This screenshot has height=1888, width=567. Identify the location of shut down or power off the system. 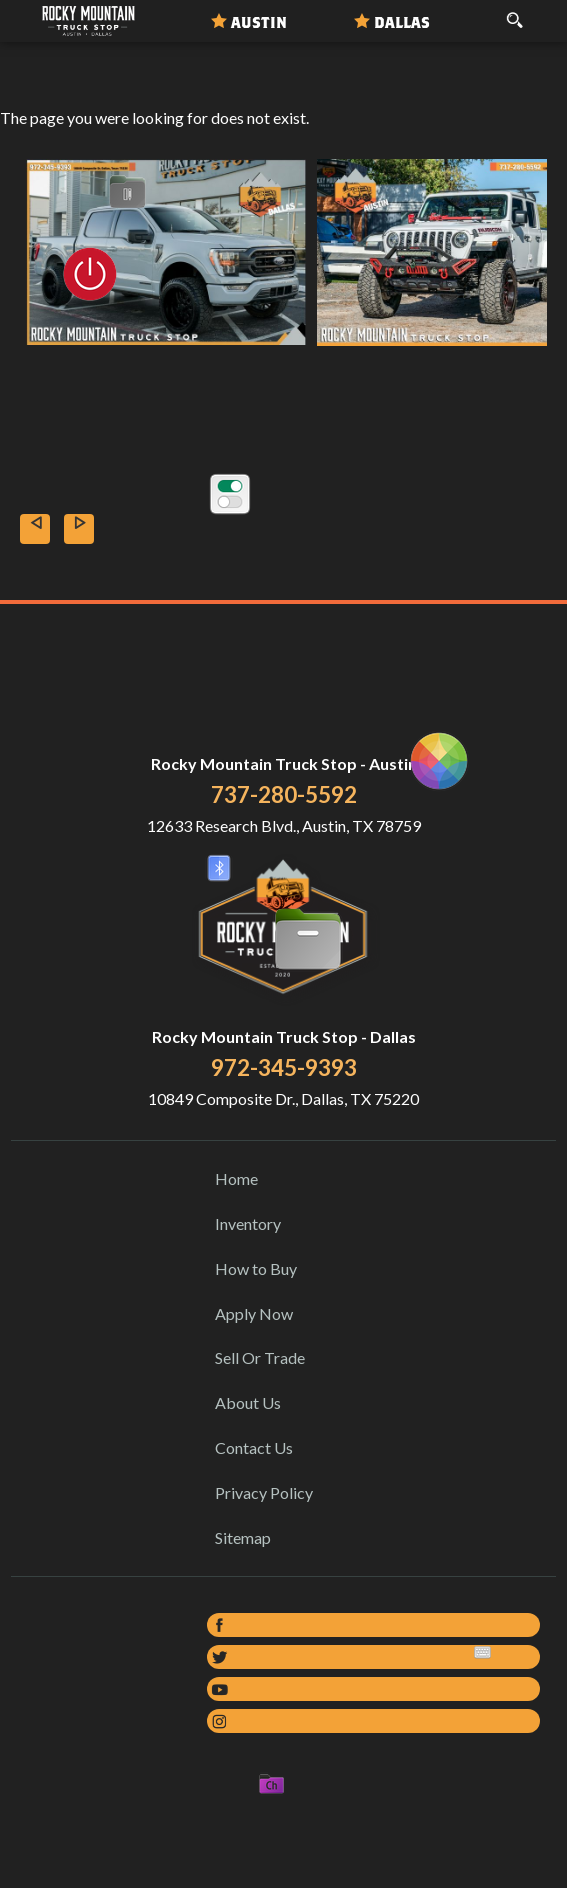
(90, 274).